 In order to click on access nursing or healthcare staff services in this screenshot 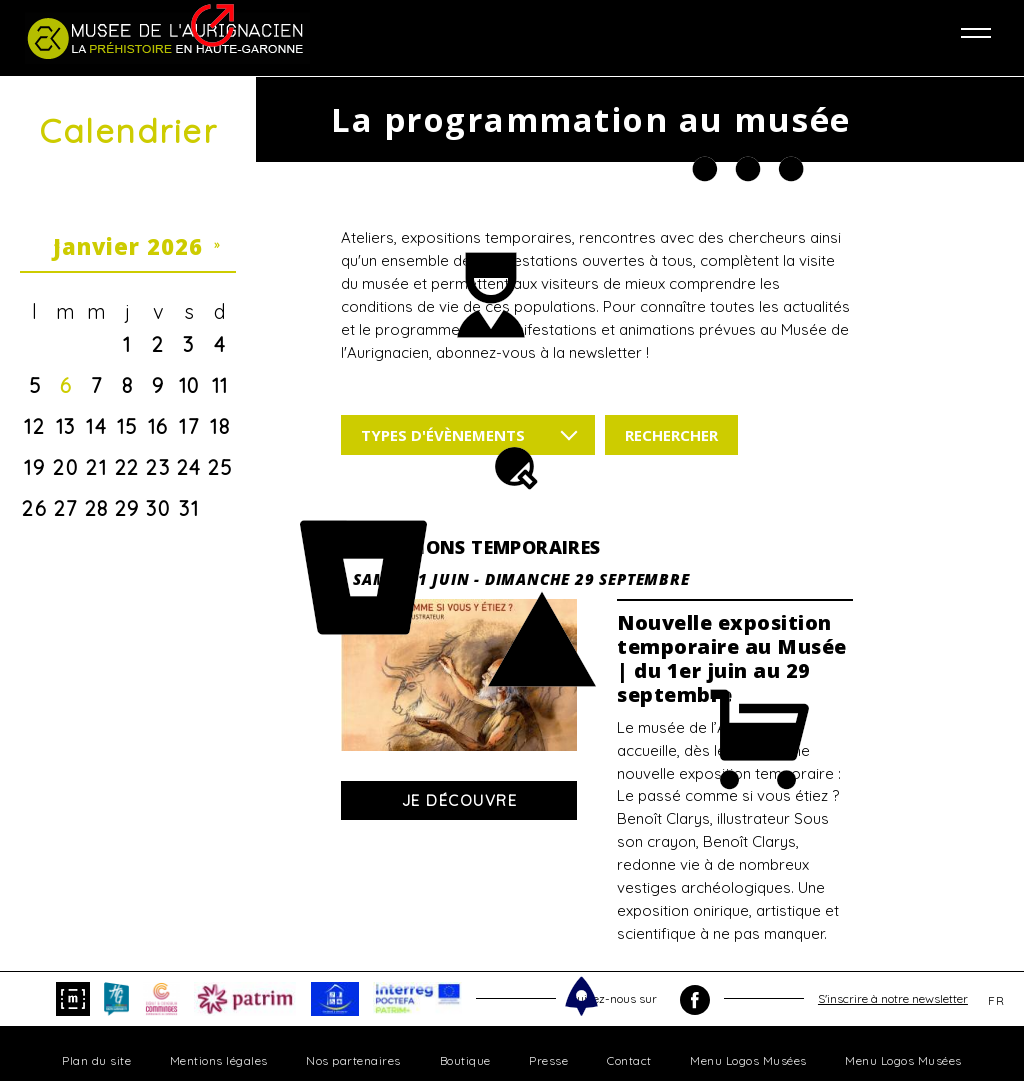, I will do `click(491, 295)`.